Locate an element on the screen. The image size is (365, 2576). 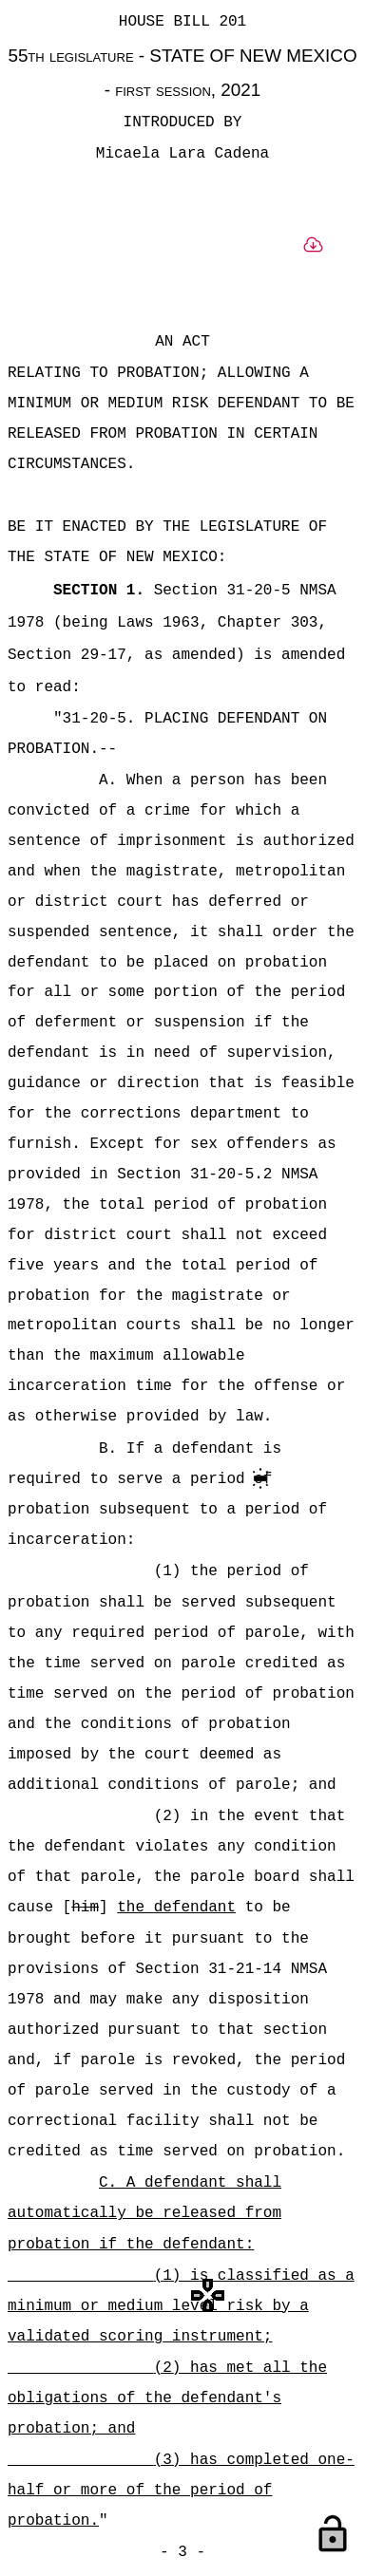
unlock or unsecure an item is located at coordinates (333, 2534).